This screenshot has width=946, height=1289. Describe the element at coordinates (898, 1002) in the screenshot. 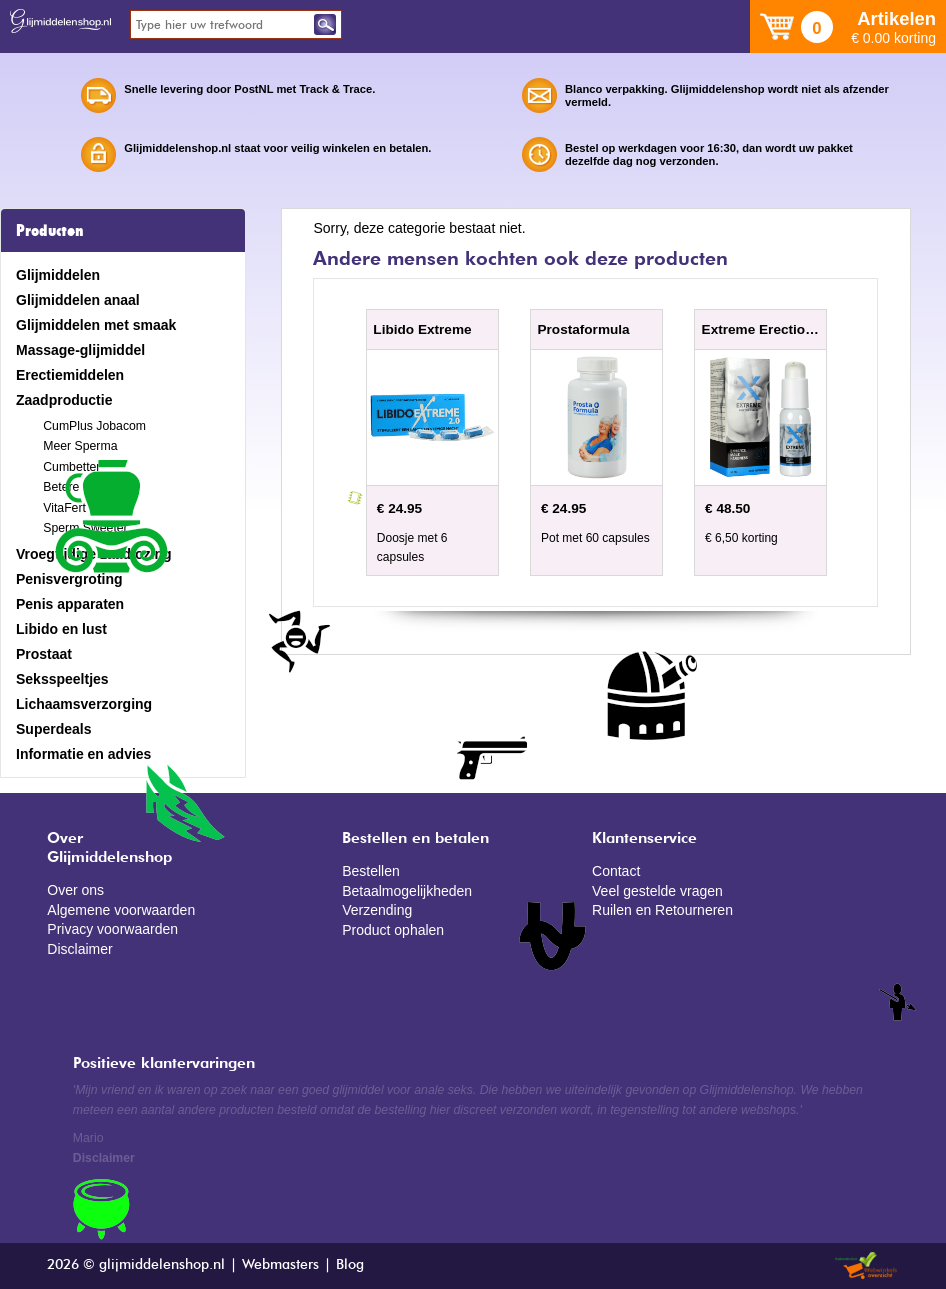

I see `indicates a piercing or stabbing attack in a game` at that location.